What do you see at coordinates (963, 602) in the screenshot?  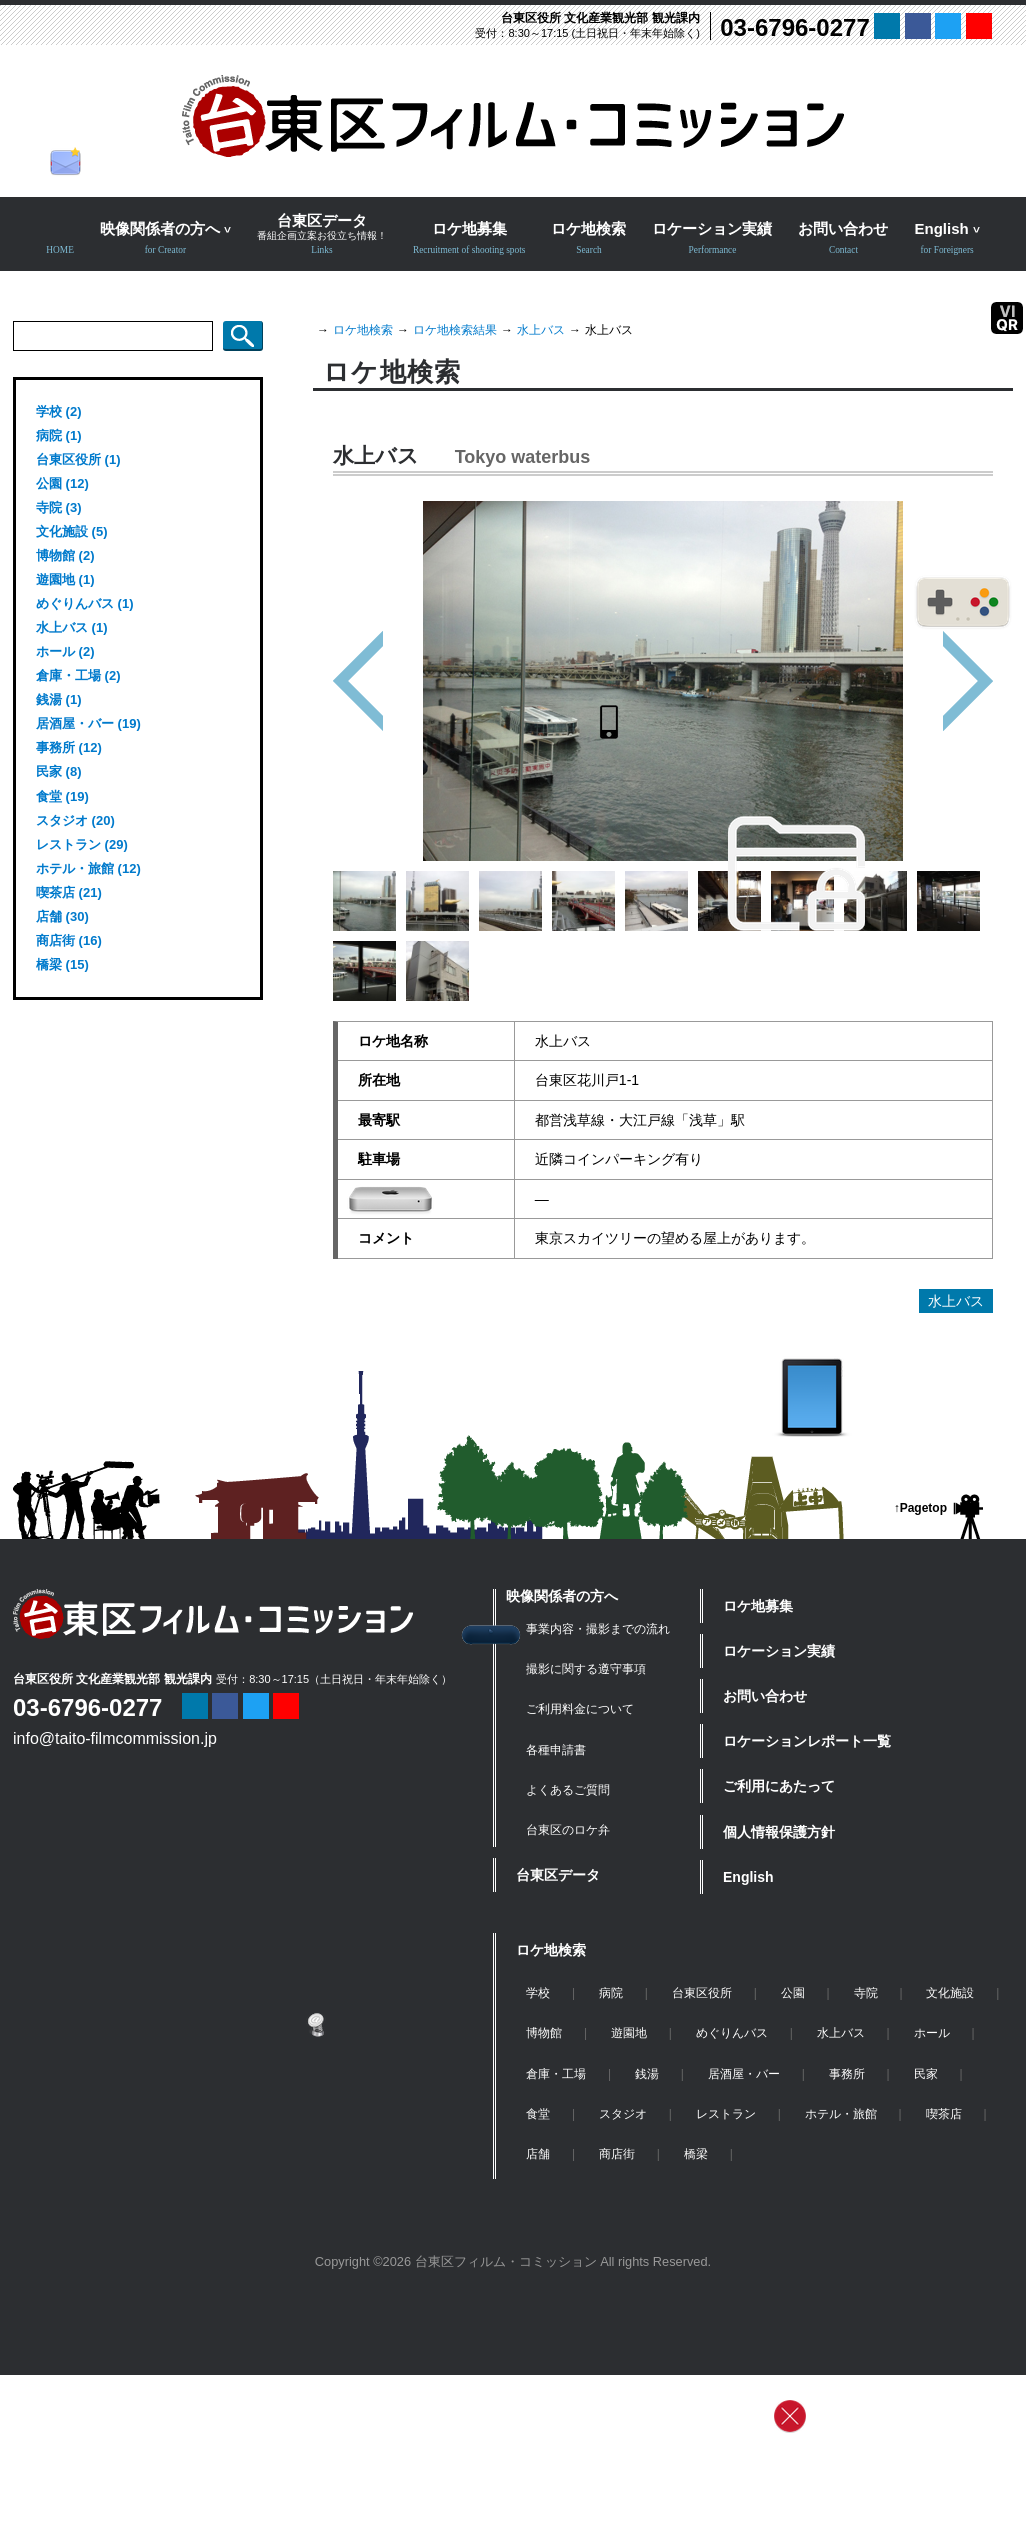 I see `open the games category or folder` at bounding box center [963, 602].